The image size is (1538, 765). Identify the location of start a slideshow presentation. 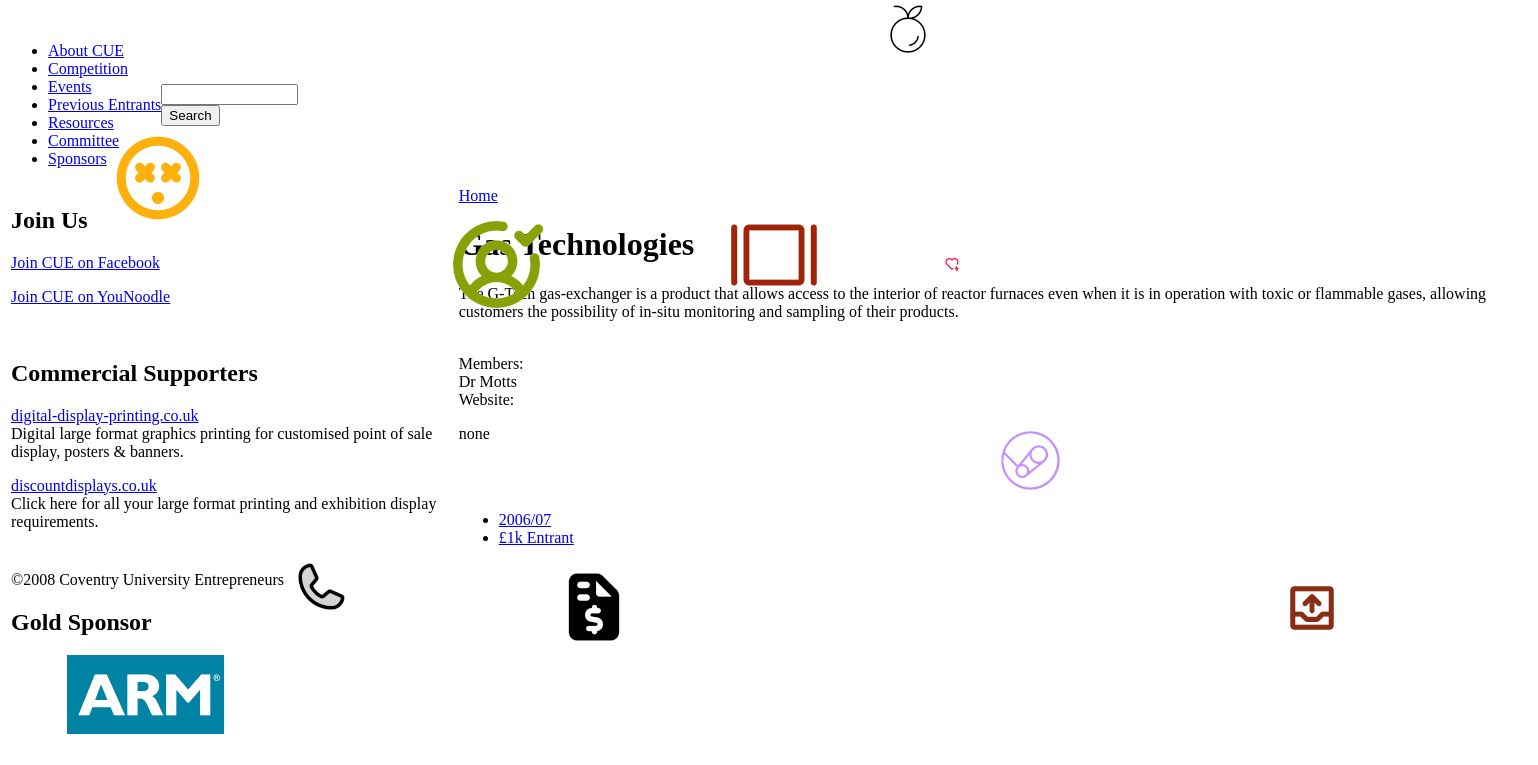
(774, 255).